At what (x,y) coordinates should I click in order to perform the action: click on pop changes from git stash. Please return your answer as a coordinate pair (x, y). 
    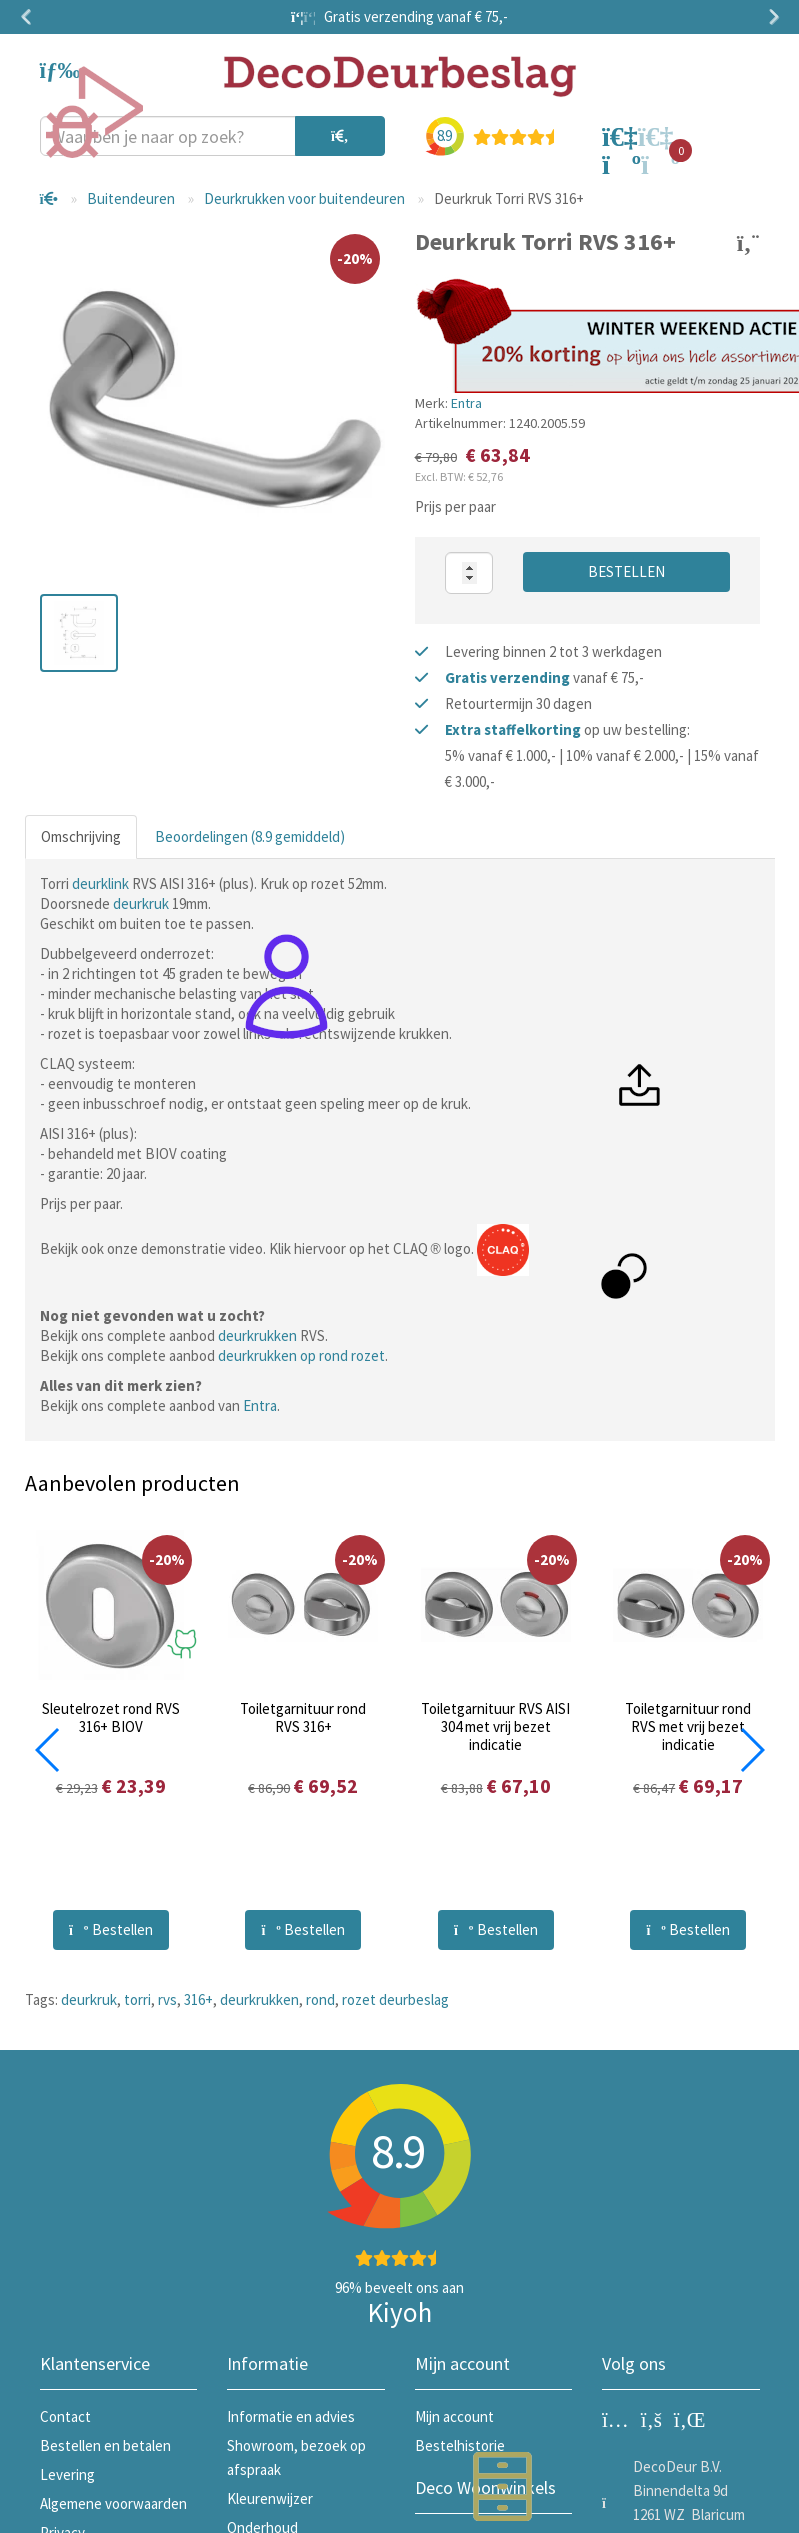
    Looking at the image, I should click on (641, 1084).